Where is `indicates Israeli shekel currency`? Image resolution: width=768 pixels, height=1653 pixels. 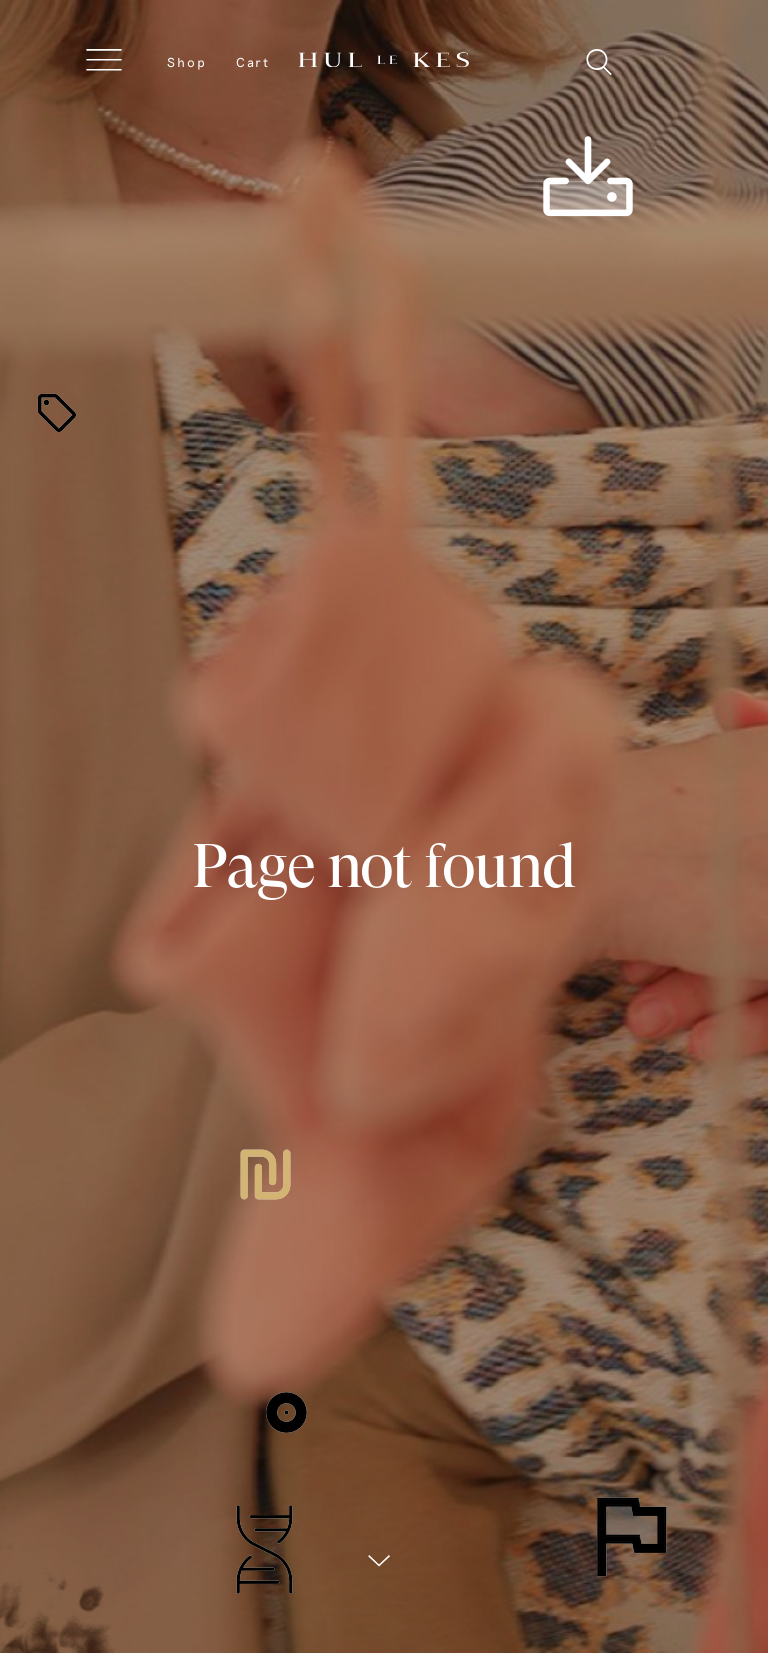
indicates Israeli shekel currency is located at coordinates (265, 1174).